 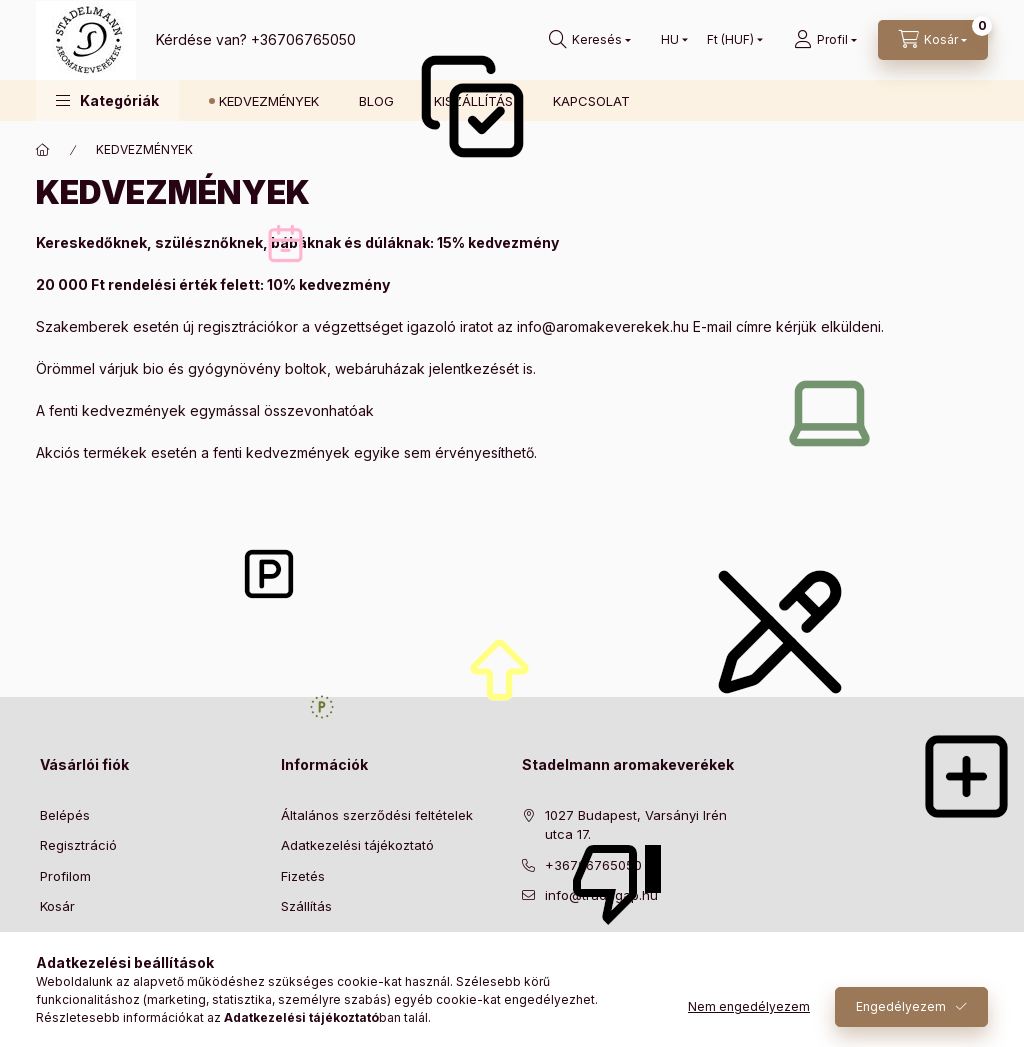 What do you see at coordinates (780, 632) in the screenshot?
I see `editing is disabled` at bounding box center [780, 632].